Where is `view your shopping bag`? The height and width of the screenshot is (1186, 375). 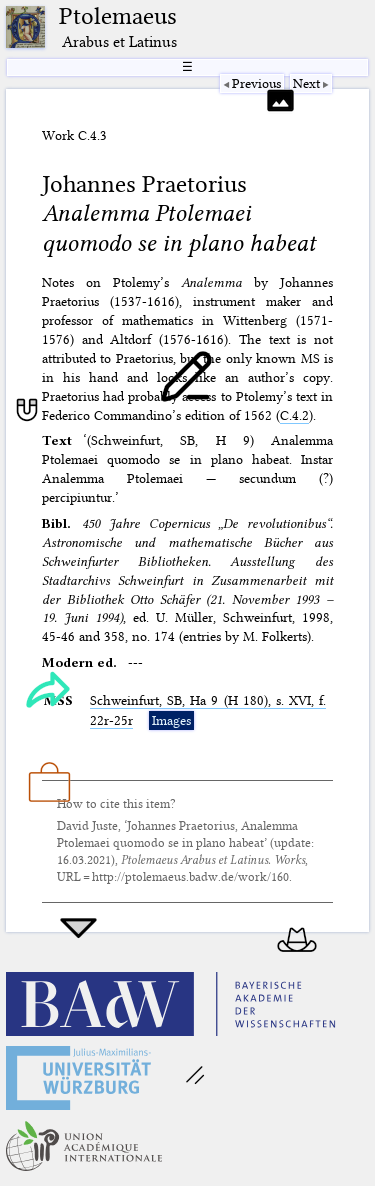 view your shopping bag is located at coordinates (49, 784).